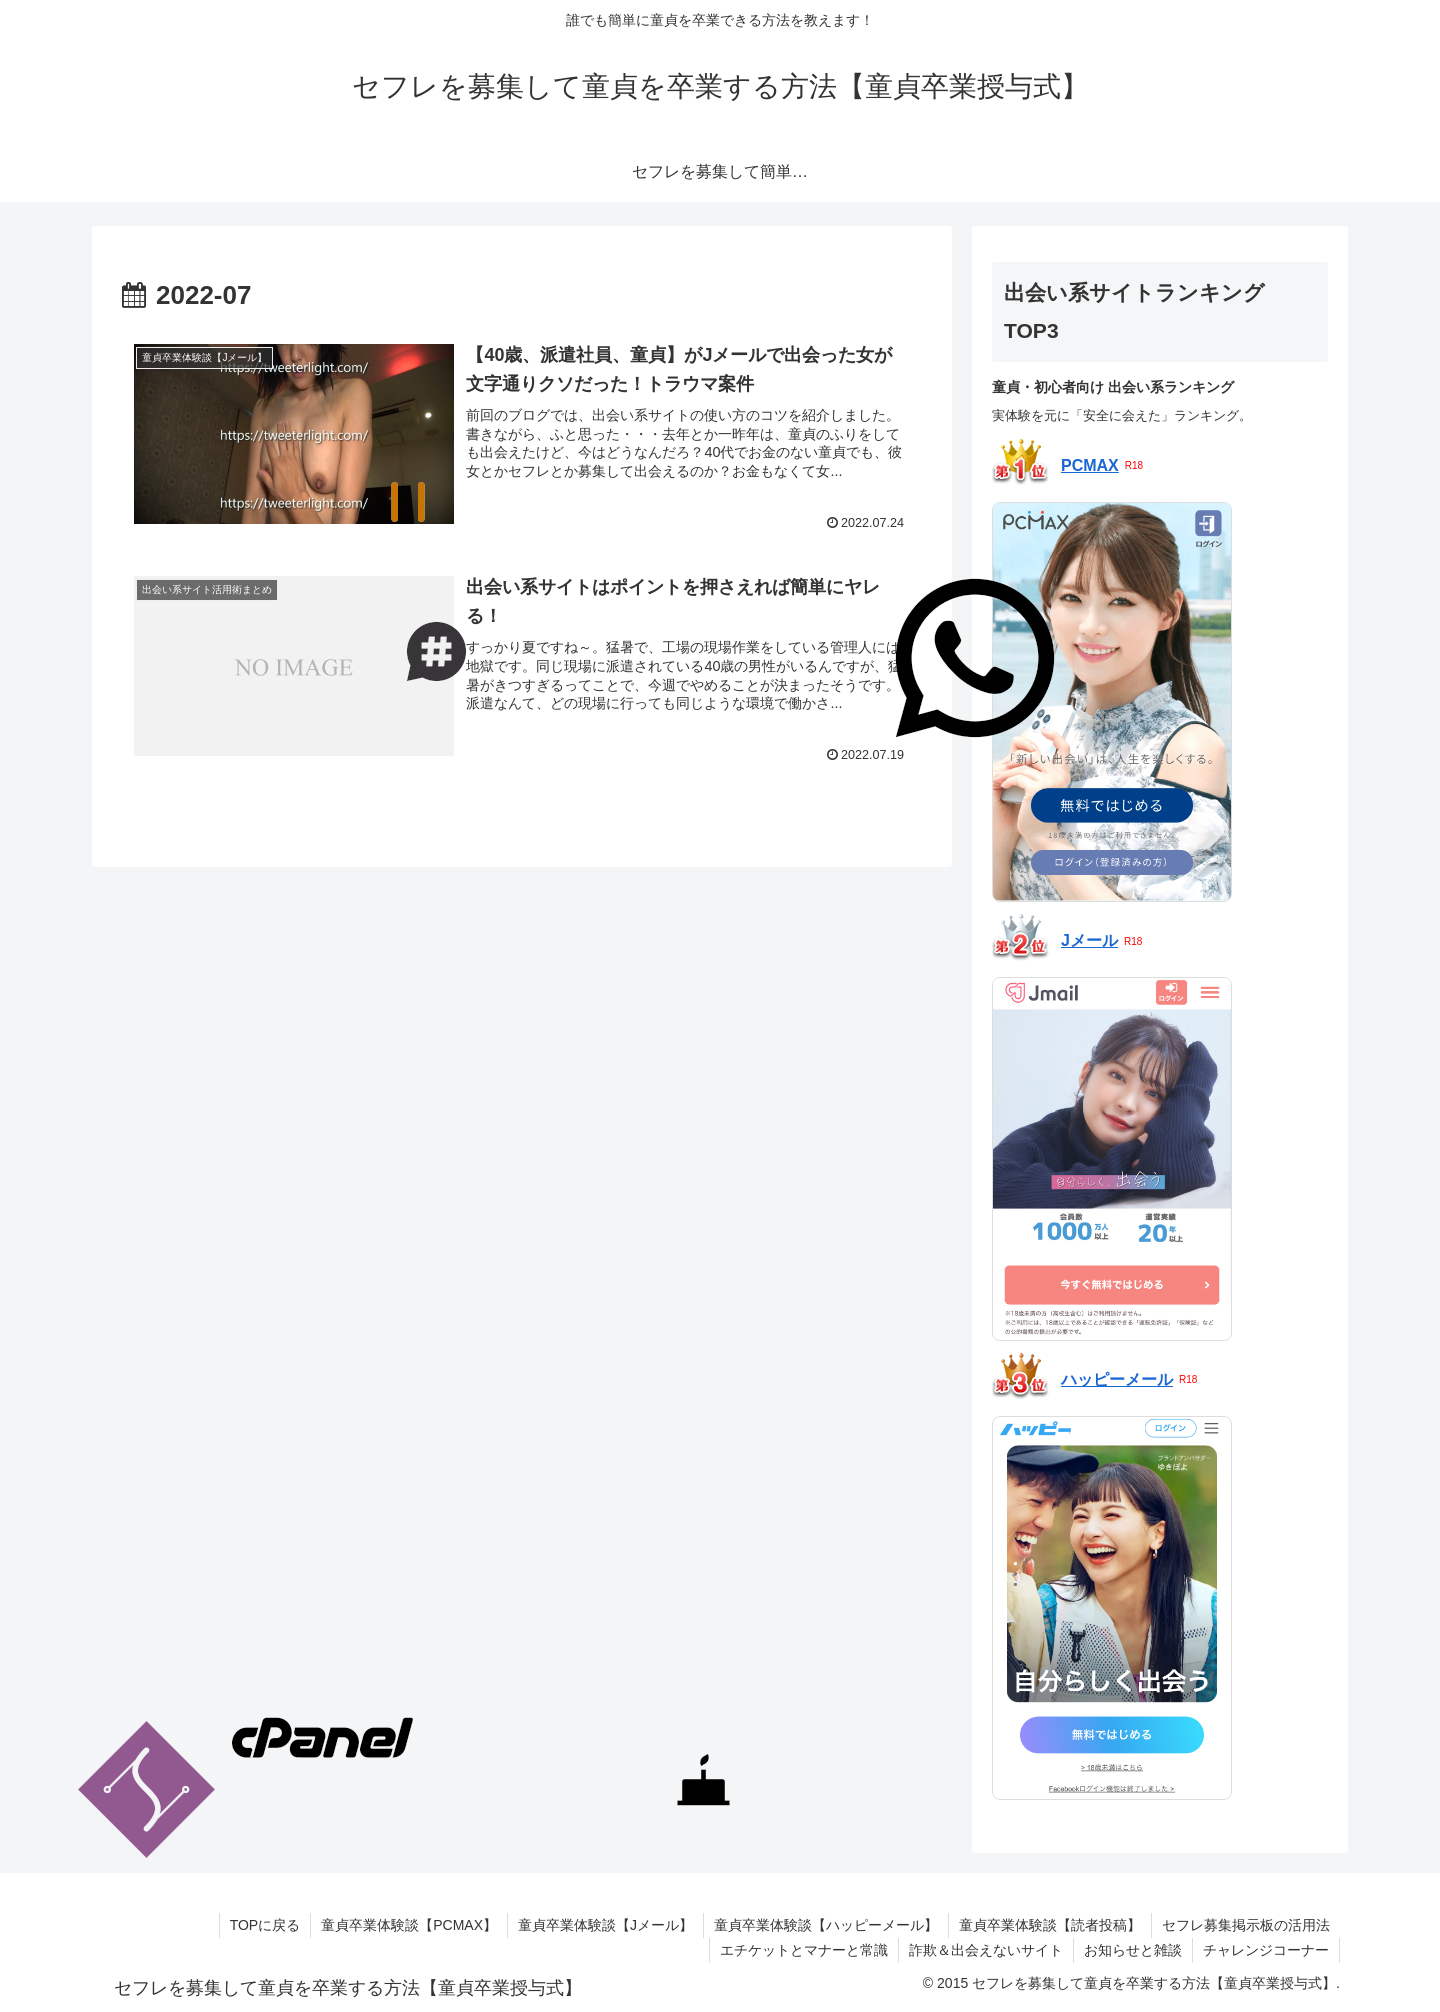 Image resolution: width=1440 pixels, height=2012 pixels. Describe the element at coordinates (975, 658) in the screenshot. I see `open WhatsApp messaging app` at that location.